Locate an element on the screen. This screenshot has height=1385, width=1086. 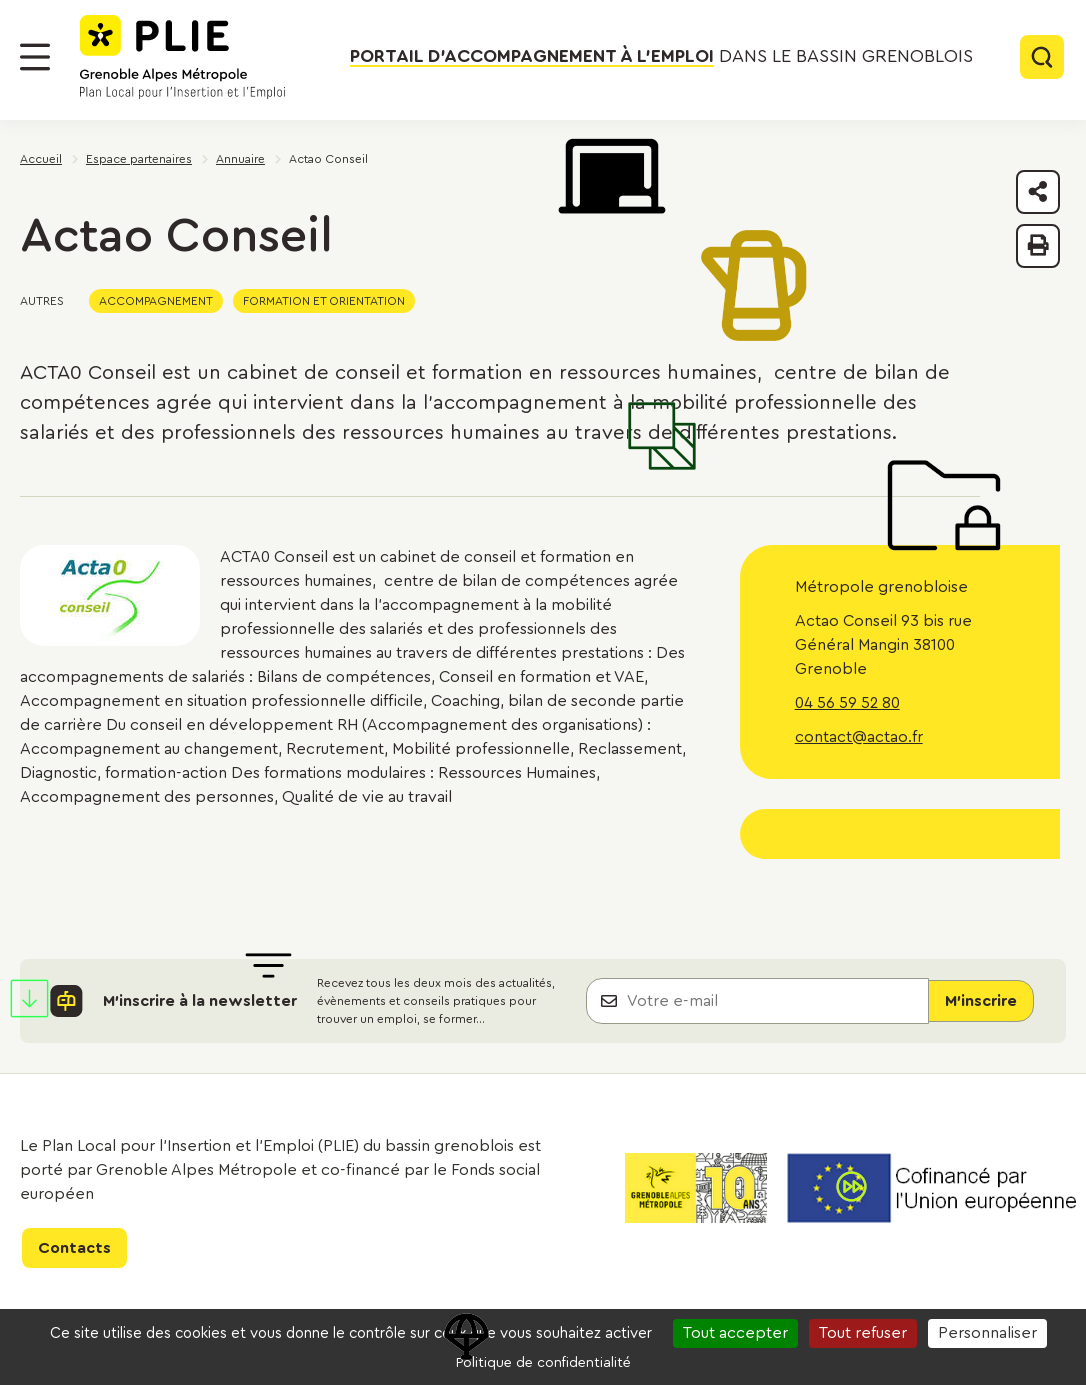
download file or content is located at coordinates (29, 998).